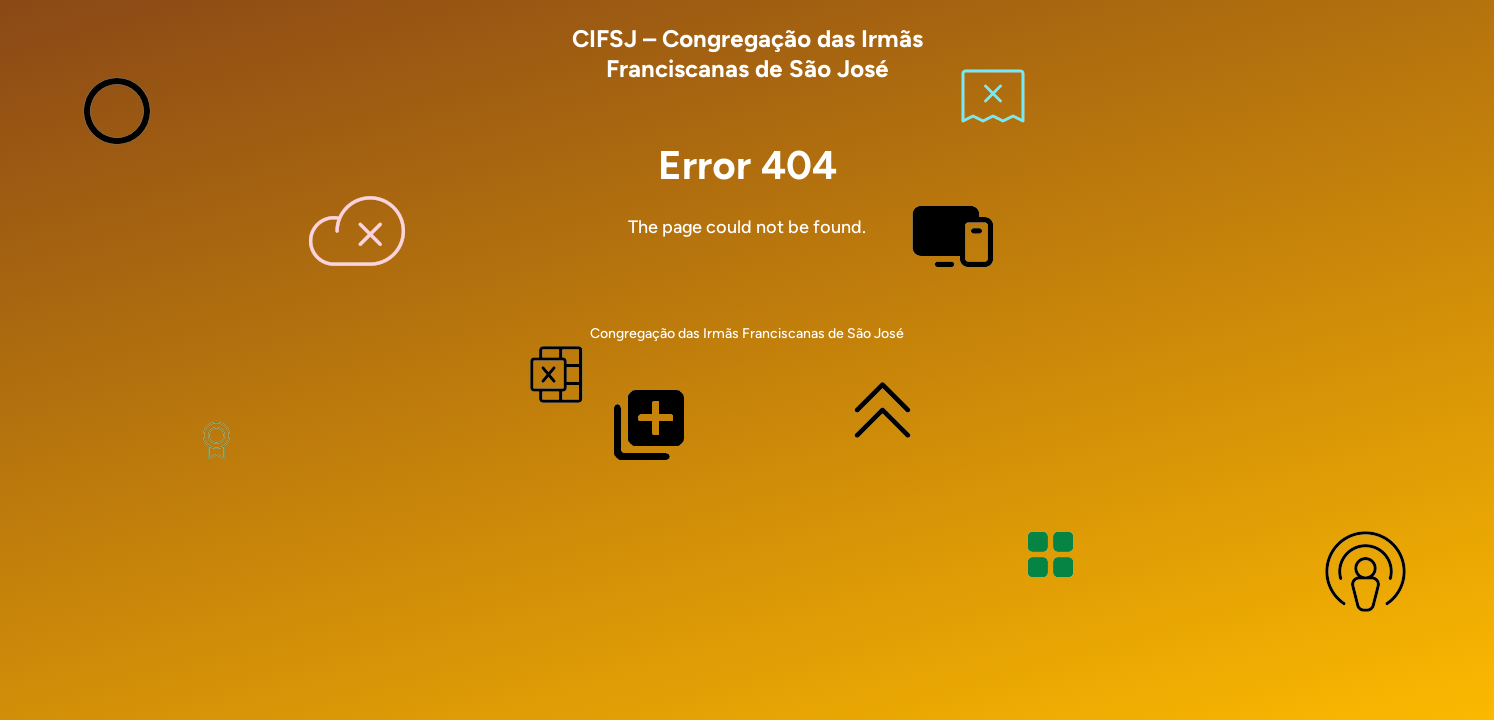 Image resolution: width=1494 pixels, height=720 pixels. Describe the element at coordinates (1050, 554) in the screenshot. I see `switch to grid view` at that location.